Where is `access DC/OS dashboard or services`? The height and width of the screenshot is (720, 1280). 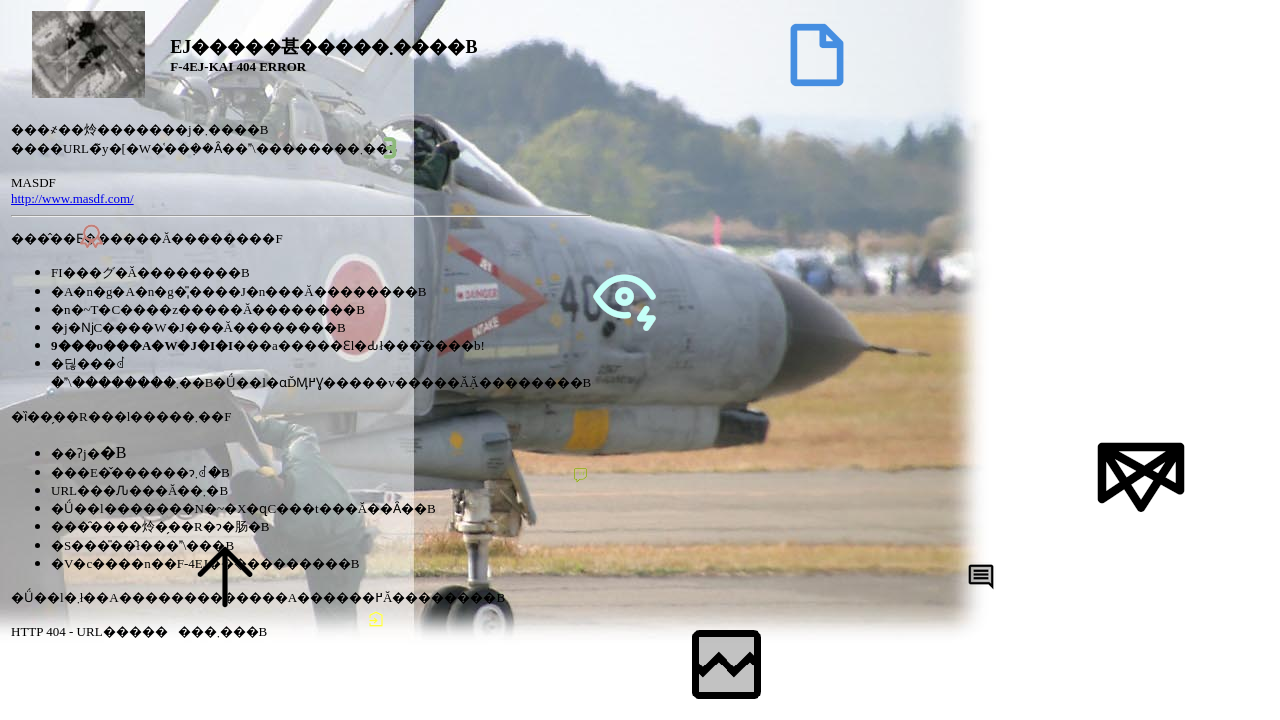 access DC/OS dashboard or services is located at coordinates (1141, 473).